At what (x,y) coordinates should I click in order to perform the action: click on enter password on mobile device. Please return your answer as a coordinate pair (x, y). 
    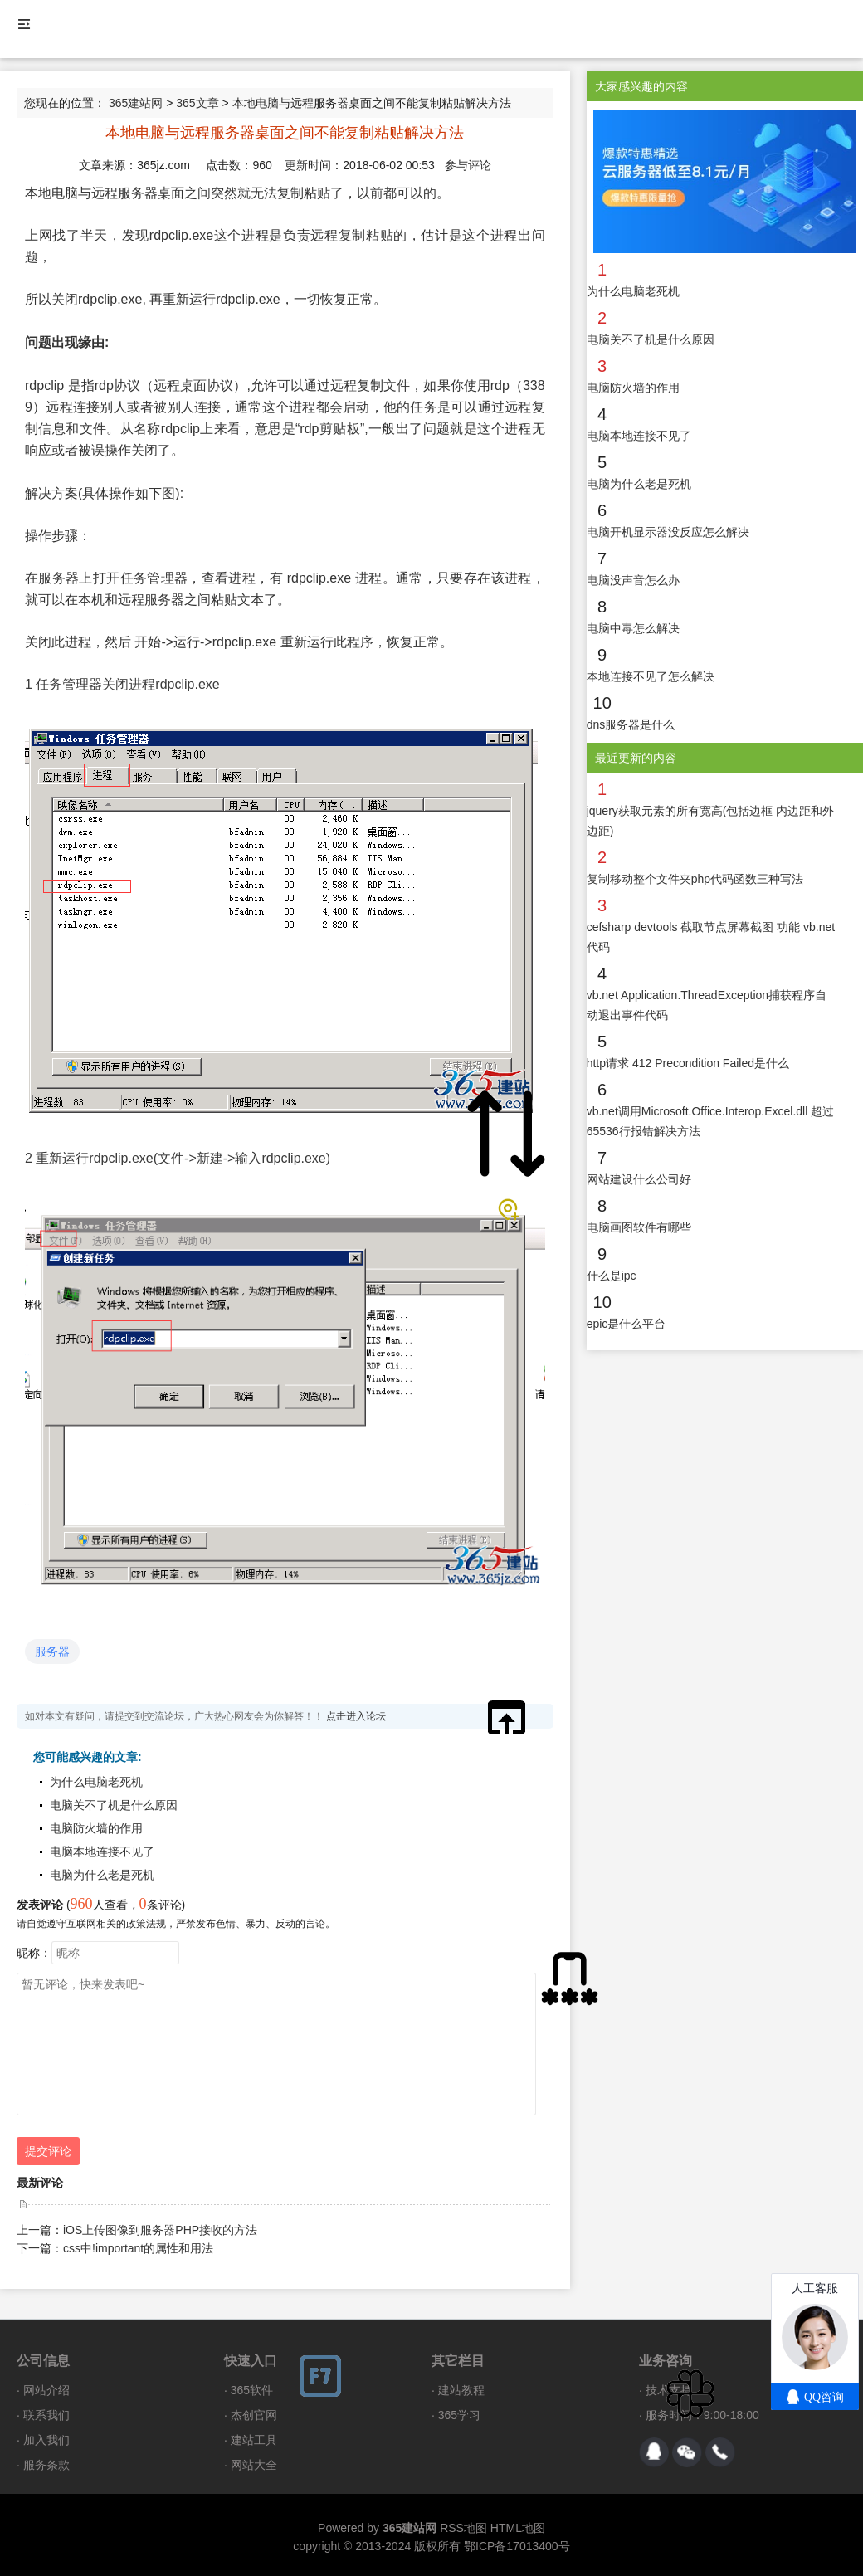
    Looking at the image, I should click on (569, 1977).